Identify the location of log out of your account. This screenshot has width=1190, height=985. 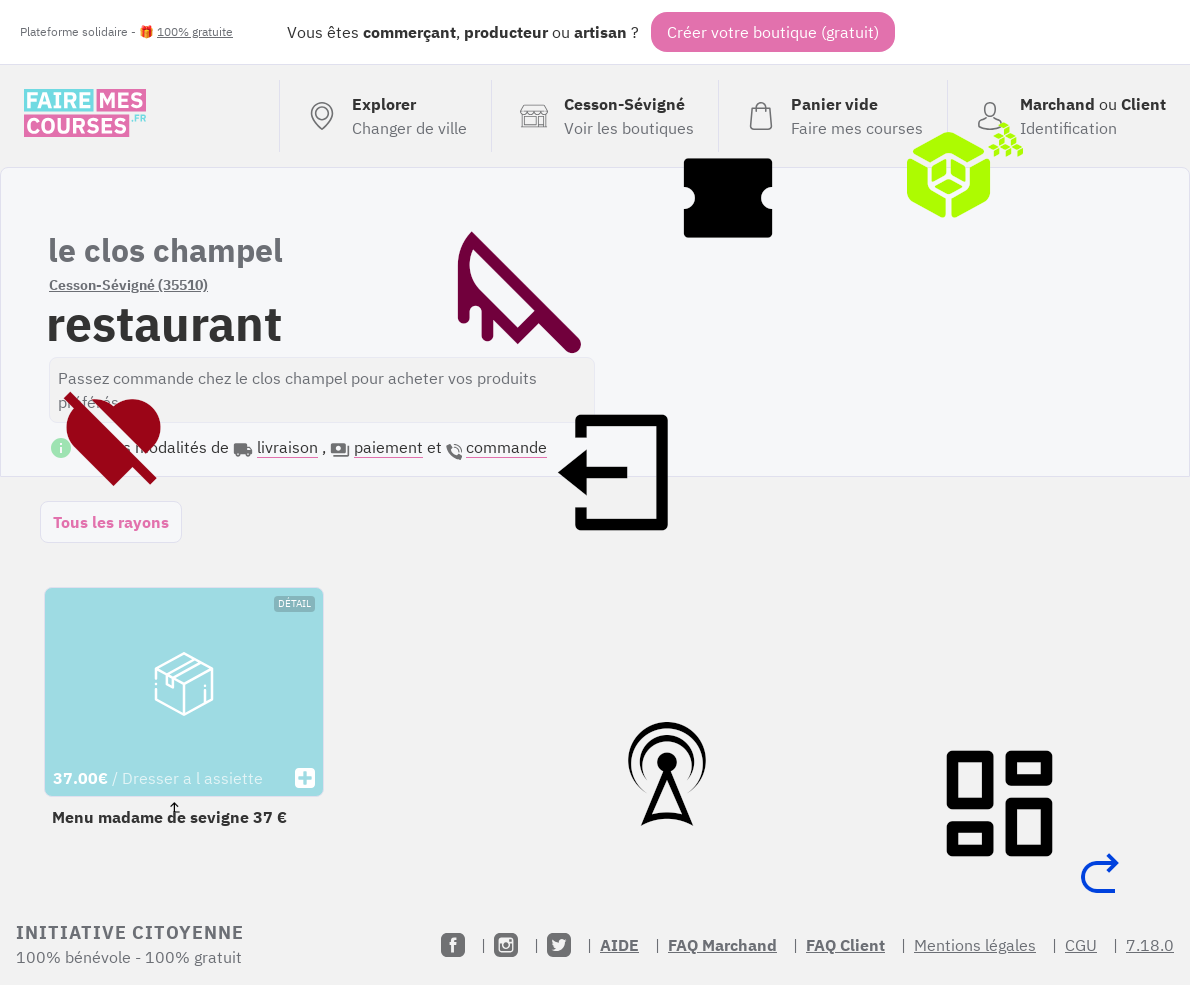
(621, 472).